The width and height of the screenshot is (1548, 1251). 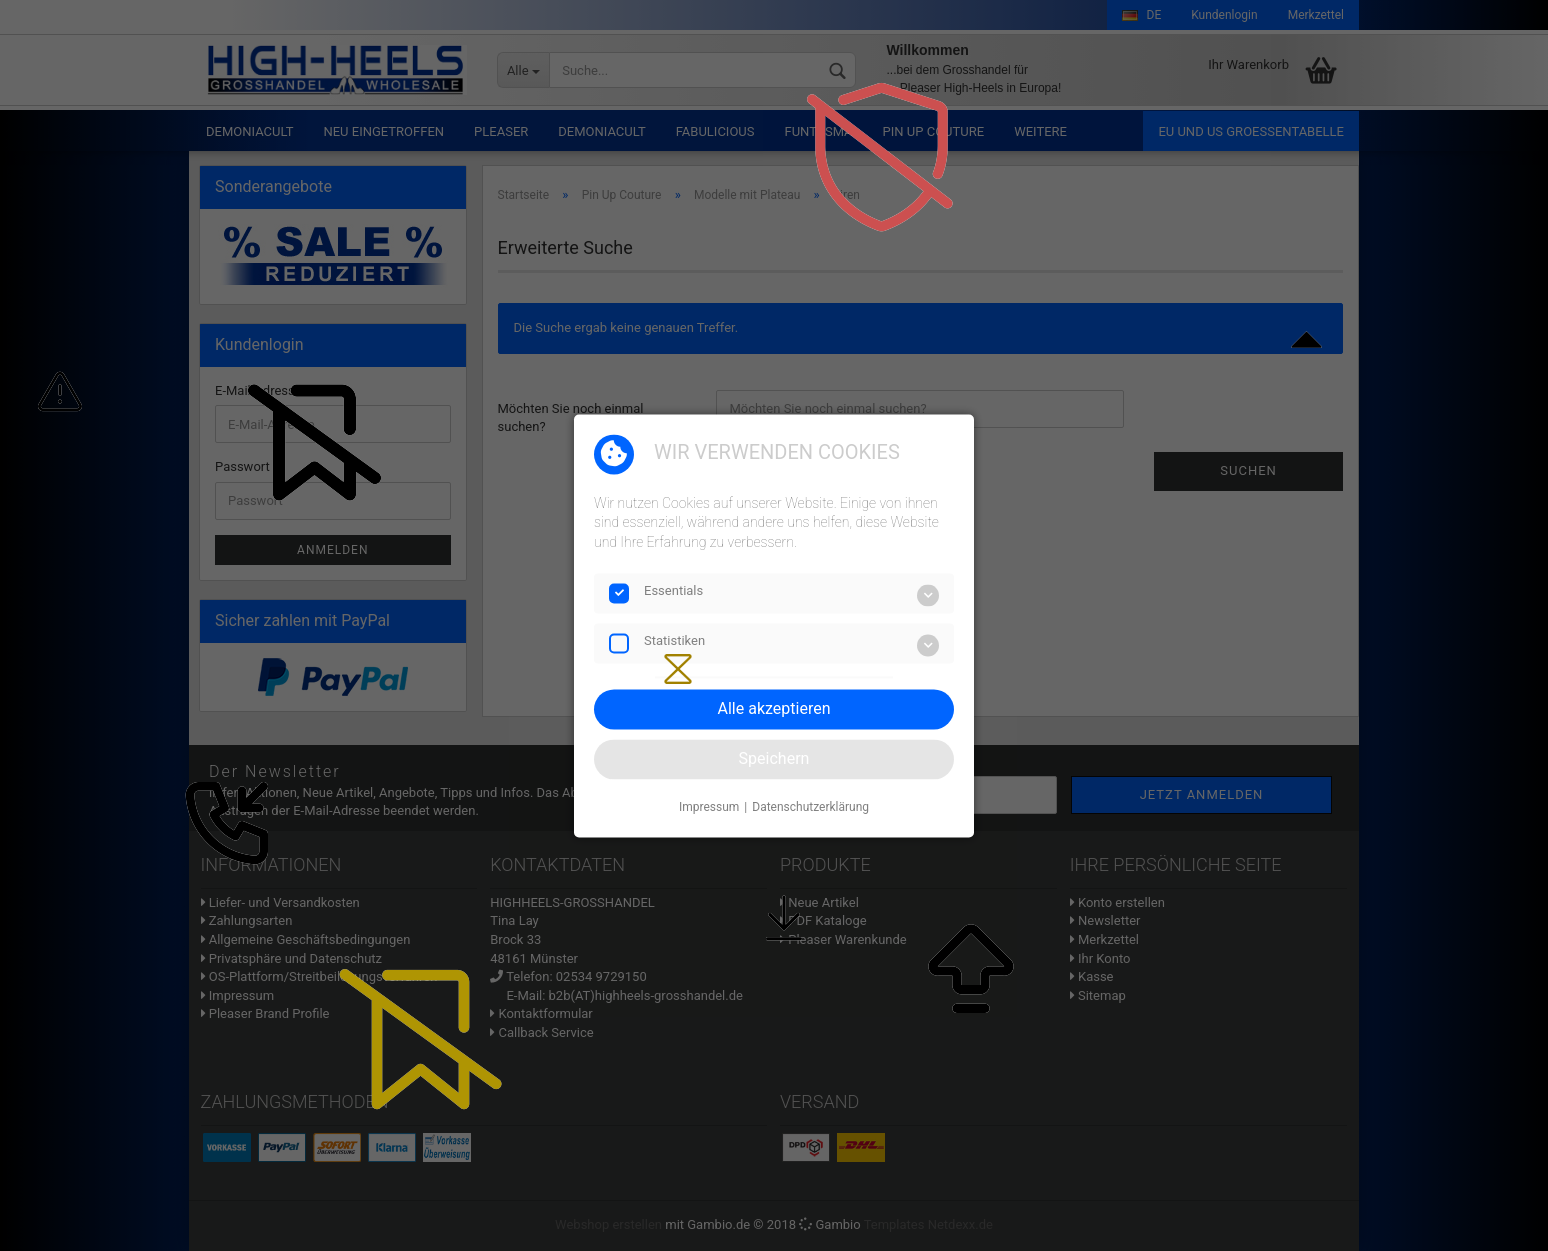 I want to click on incoming call notification, so click(x=229, y=821).